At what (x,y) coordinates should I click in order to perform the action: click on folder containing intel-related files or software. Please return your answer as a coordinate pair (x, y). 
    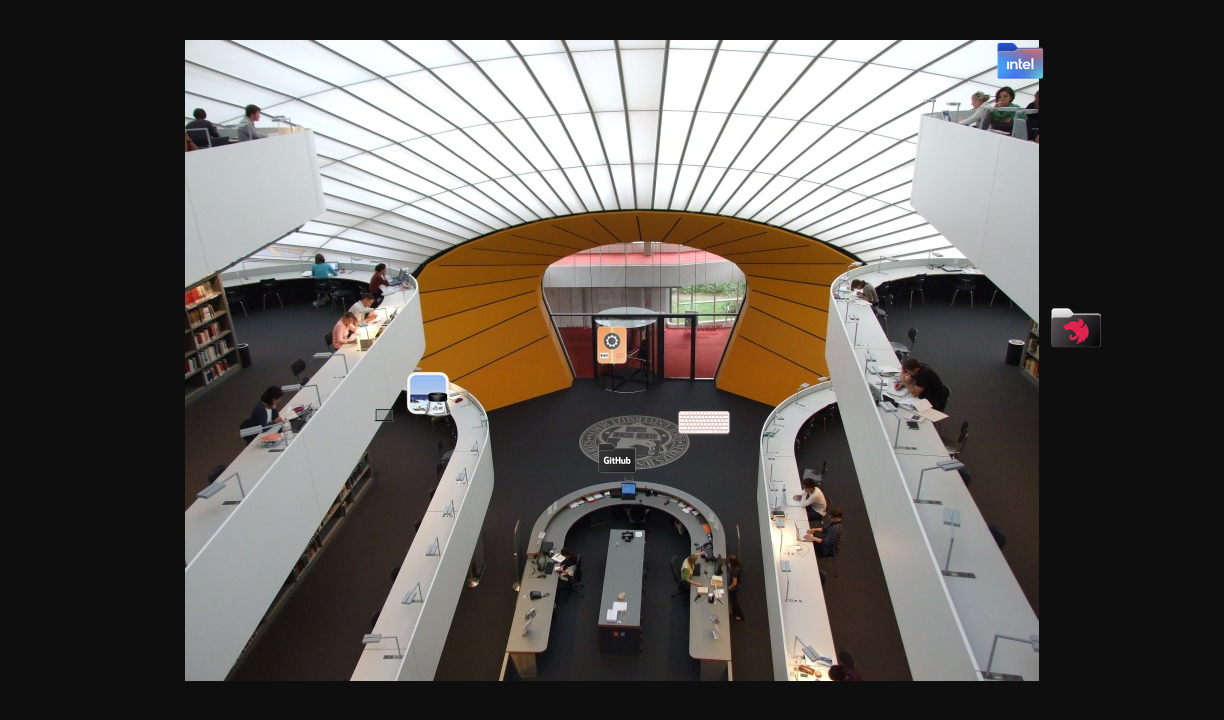
    Looking at the image, I should click on (1020, 62).